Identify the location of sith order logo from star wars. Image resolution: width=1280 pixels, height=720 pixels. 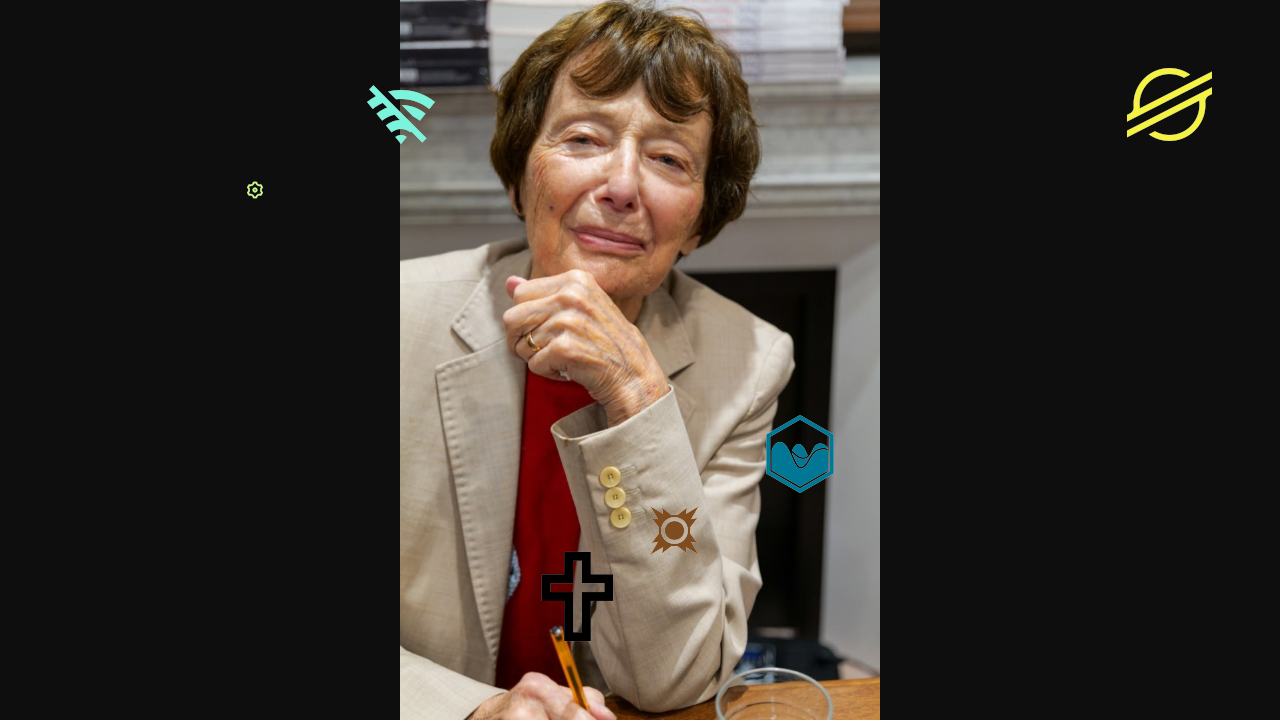
(674, 530).